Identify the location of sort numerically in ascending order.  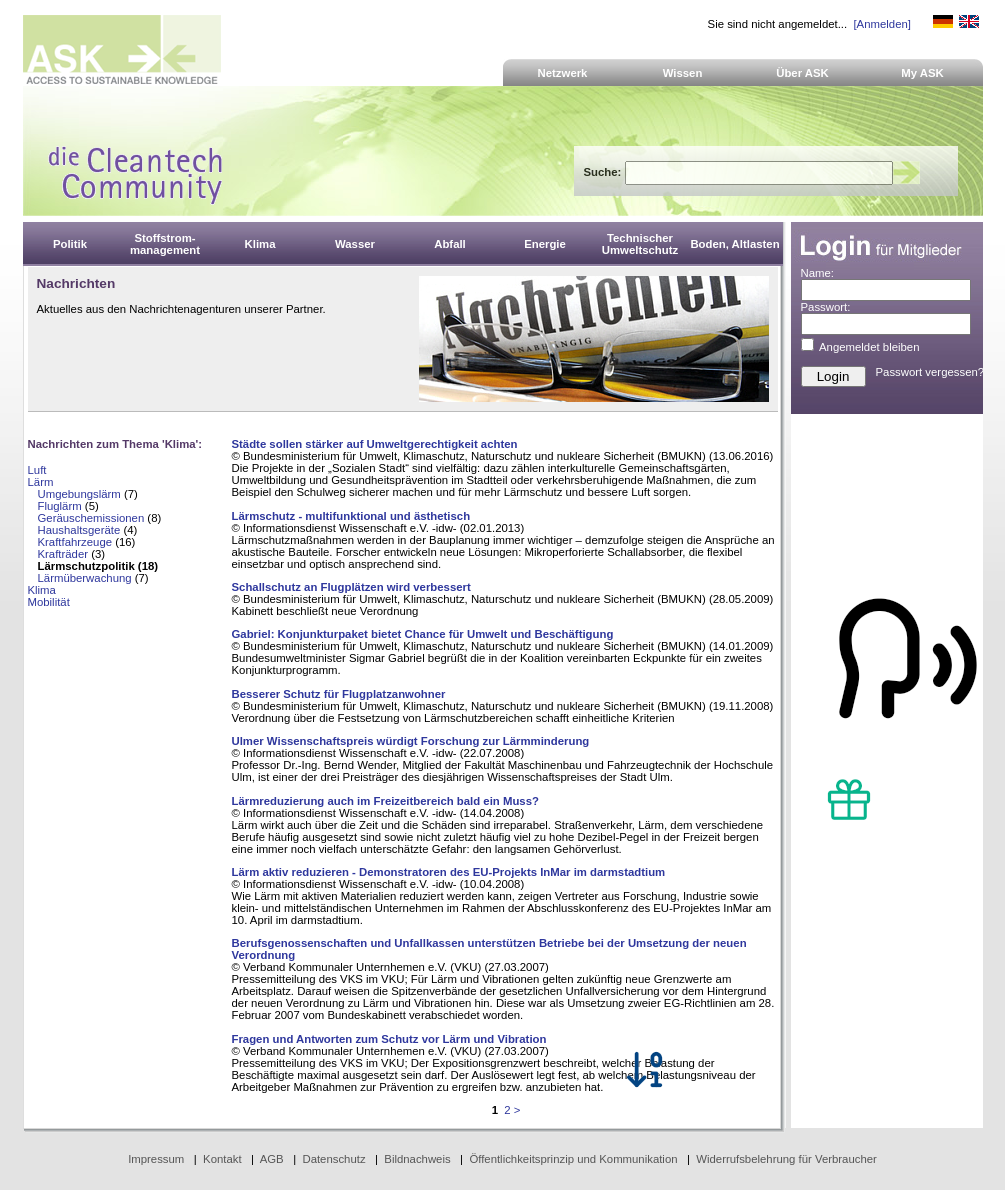
(646, 1069).